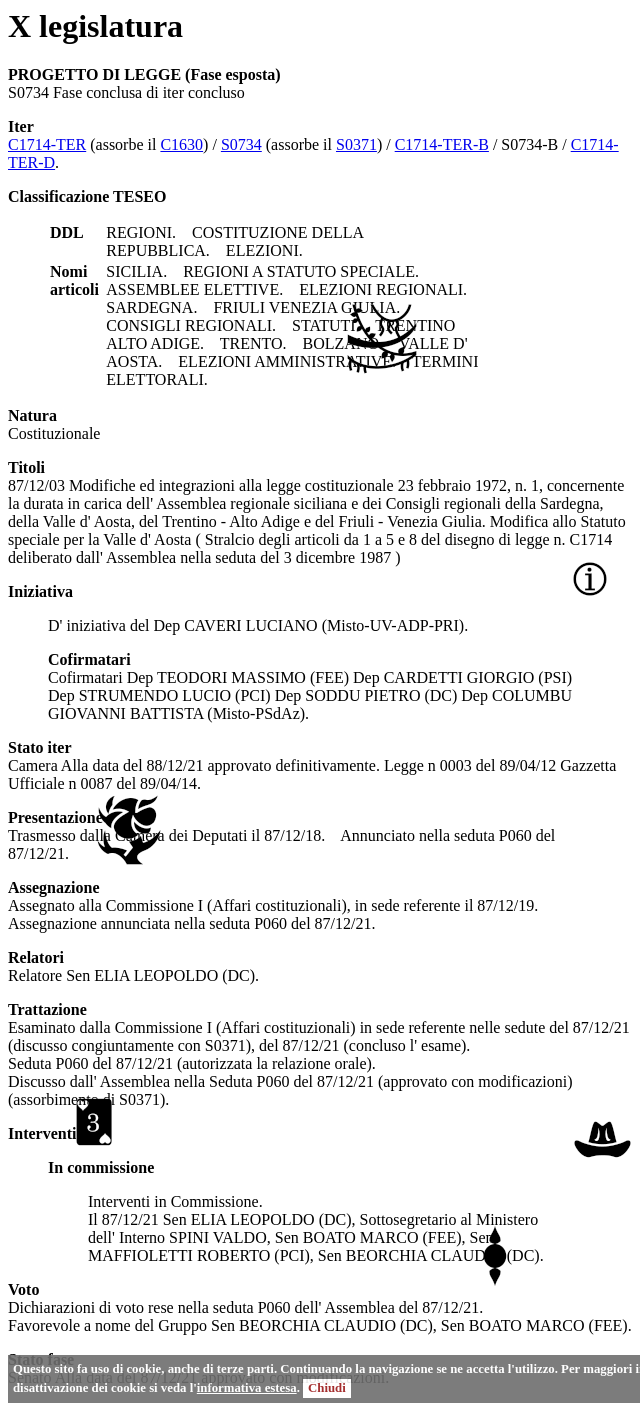 This screenshot has width=640, height=1403. Describe the element at coordinates (495, 1256) in the screenshot. I see `indicates player has reached level two` at that location.